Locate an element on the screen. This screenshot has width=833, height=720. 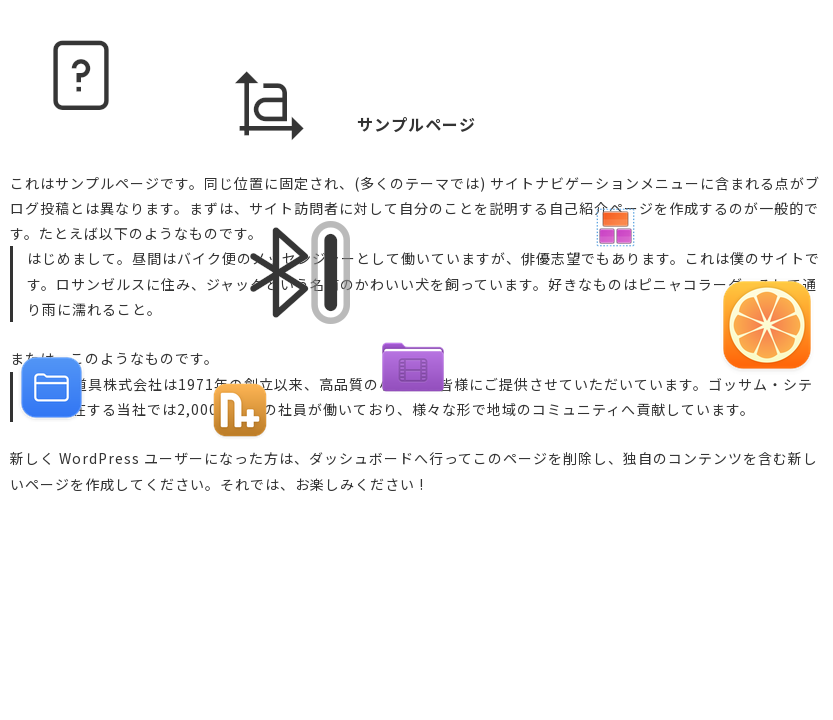
open clementine music player is located at coordinates (767, 325).